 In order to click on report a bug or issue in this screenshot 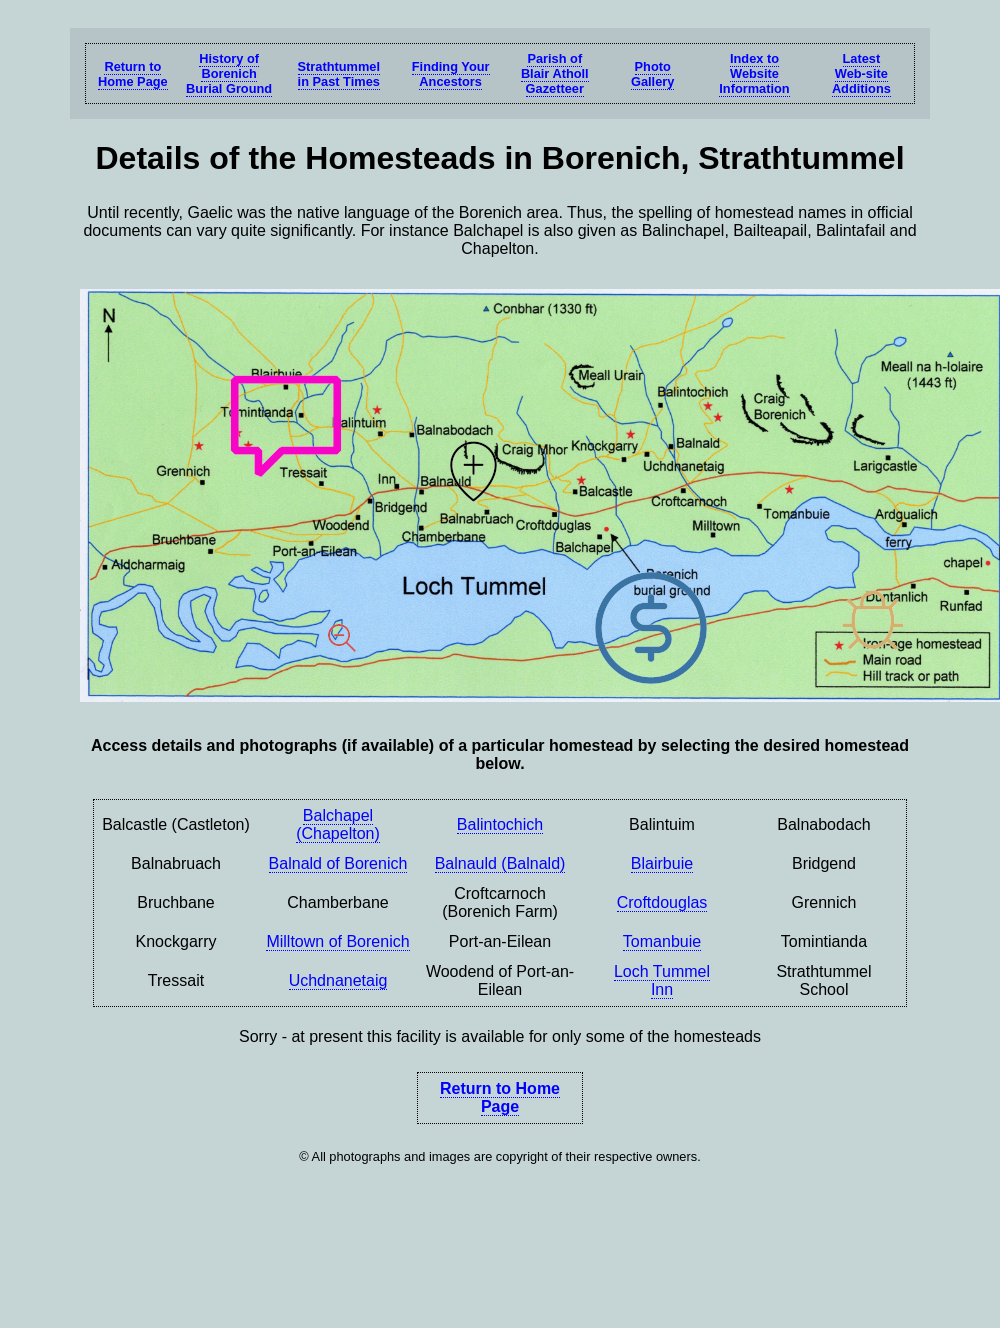, I will do `click(873, 621)`.